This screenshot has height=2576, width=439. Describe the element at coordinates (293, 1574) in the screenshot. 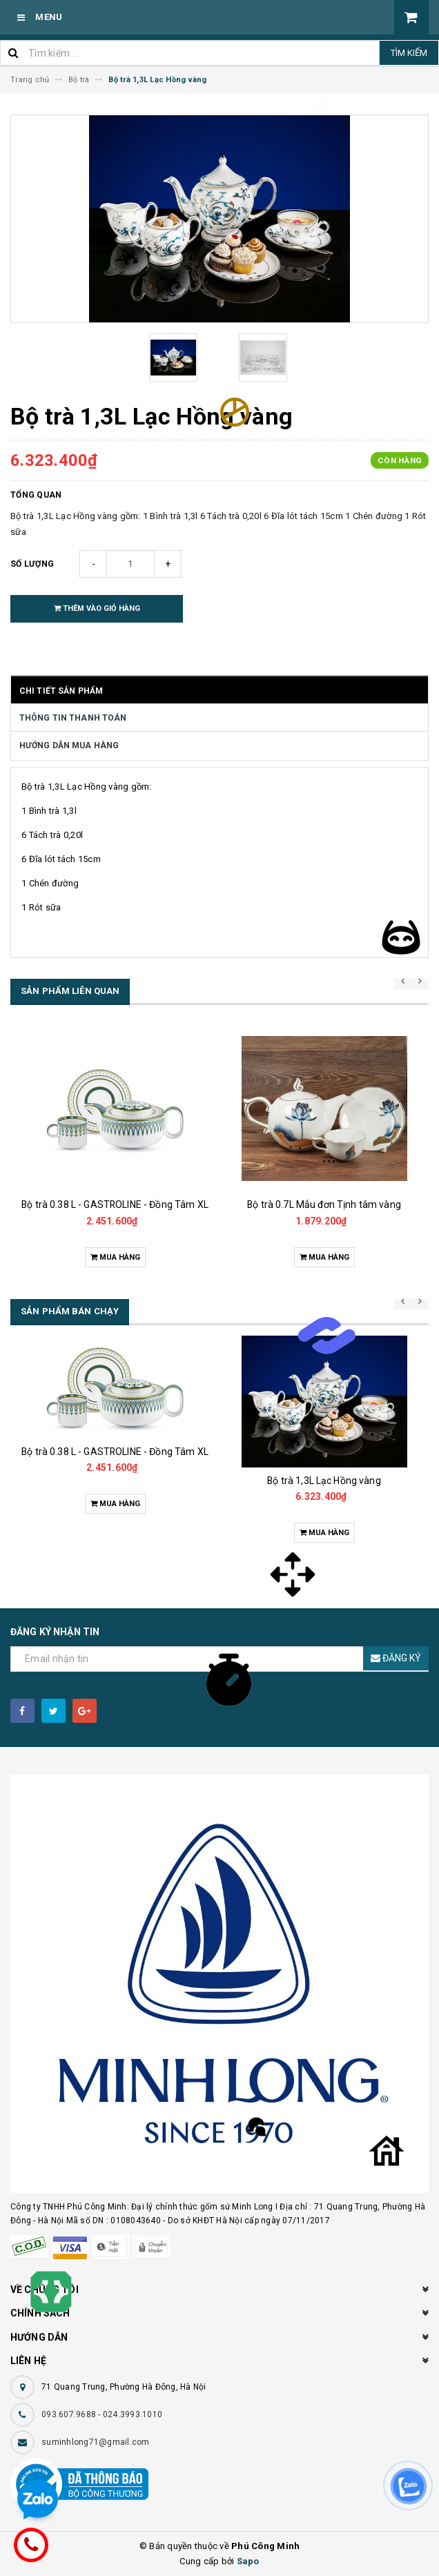

I see `expand content to fullscreen` at that location.